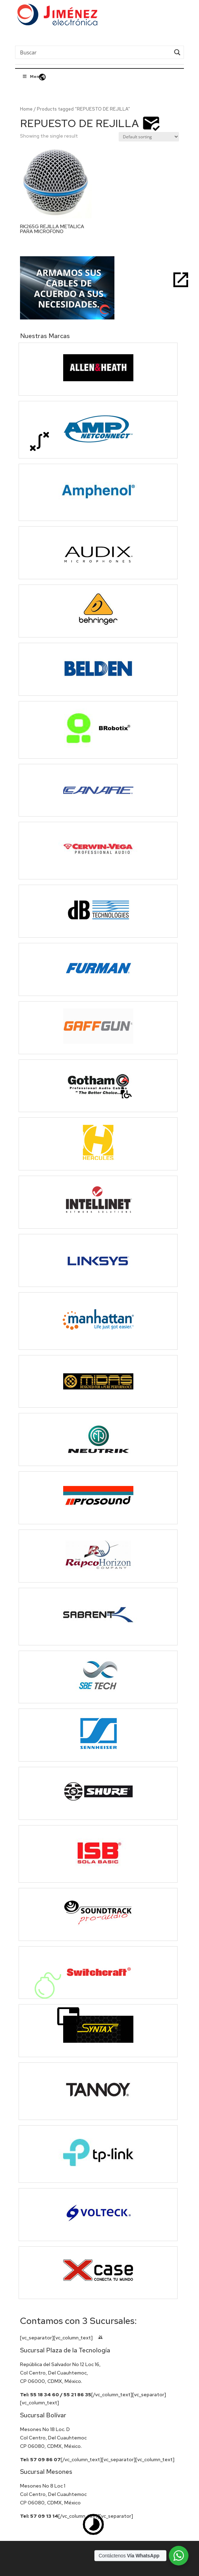 The width and height of the screenshot is (199, 2576). Describe the element at coordinates (151, 123) in the screenshot. I see `mark email as read` at that location.